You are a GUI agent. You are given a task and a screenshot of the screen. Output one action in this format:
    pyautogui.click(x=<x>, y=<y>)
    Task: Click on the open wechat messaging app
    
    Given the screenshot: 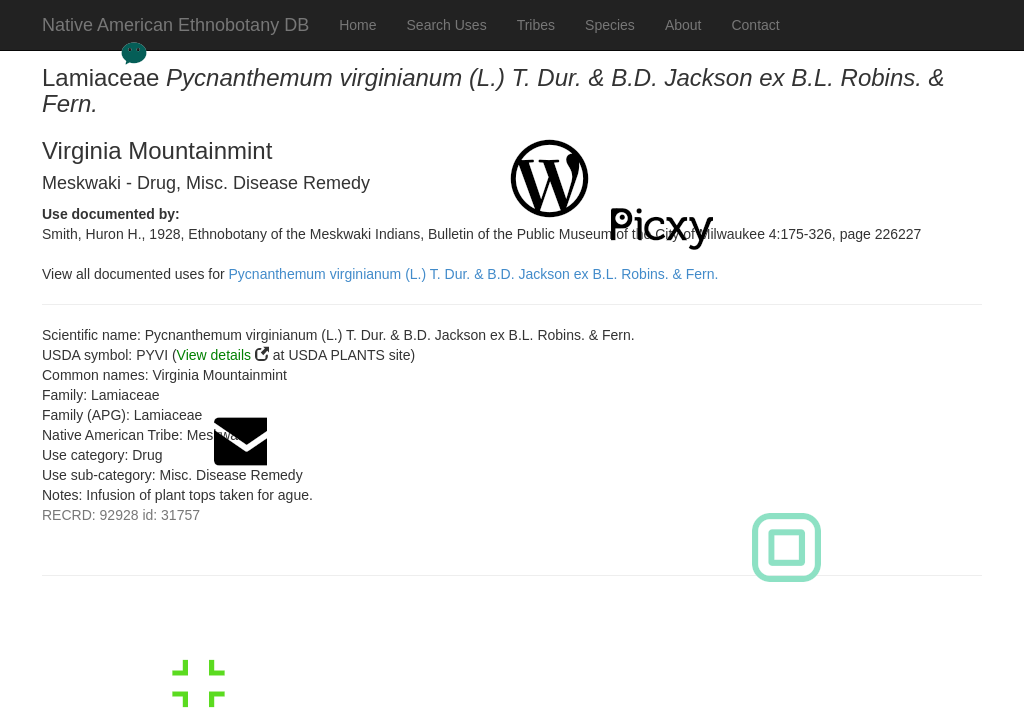 What is the action you would take?
    pyautogui.click(x=134, y=53)
    